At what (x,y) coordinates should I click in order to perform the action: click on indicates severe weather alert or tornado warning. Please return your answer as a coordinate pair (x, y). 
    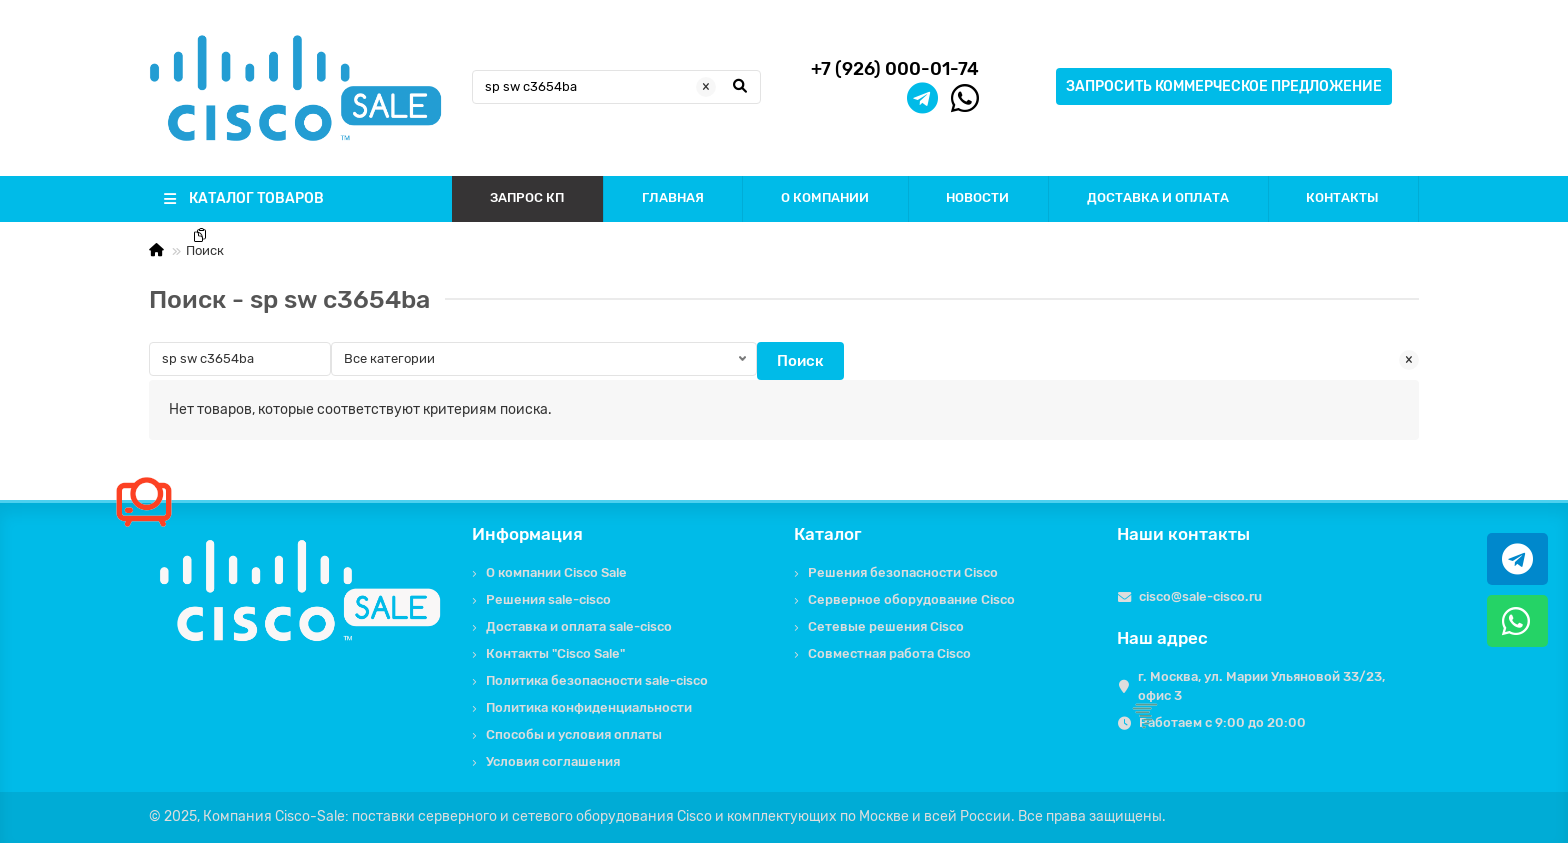
    Looking at the image, I should click on (1145, 715).